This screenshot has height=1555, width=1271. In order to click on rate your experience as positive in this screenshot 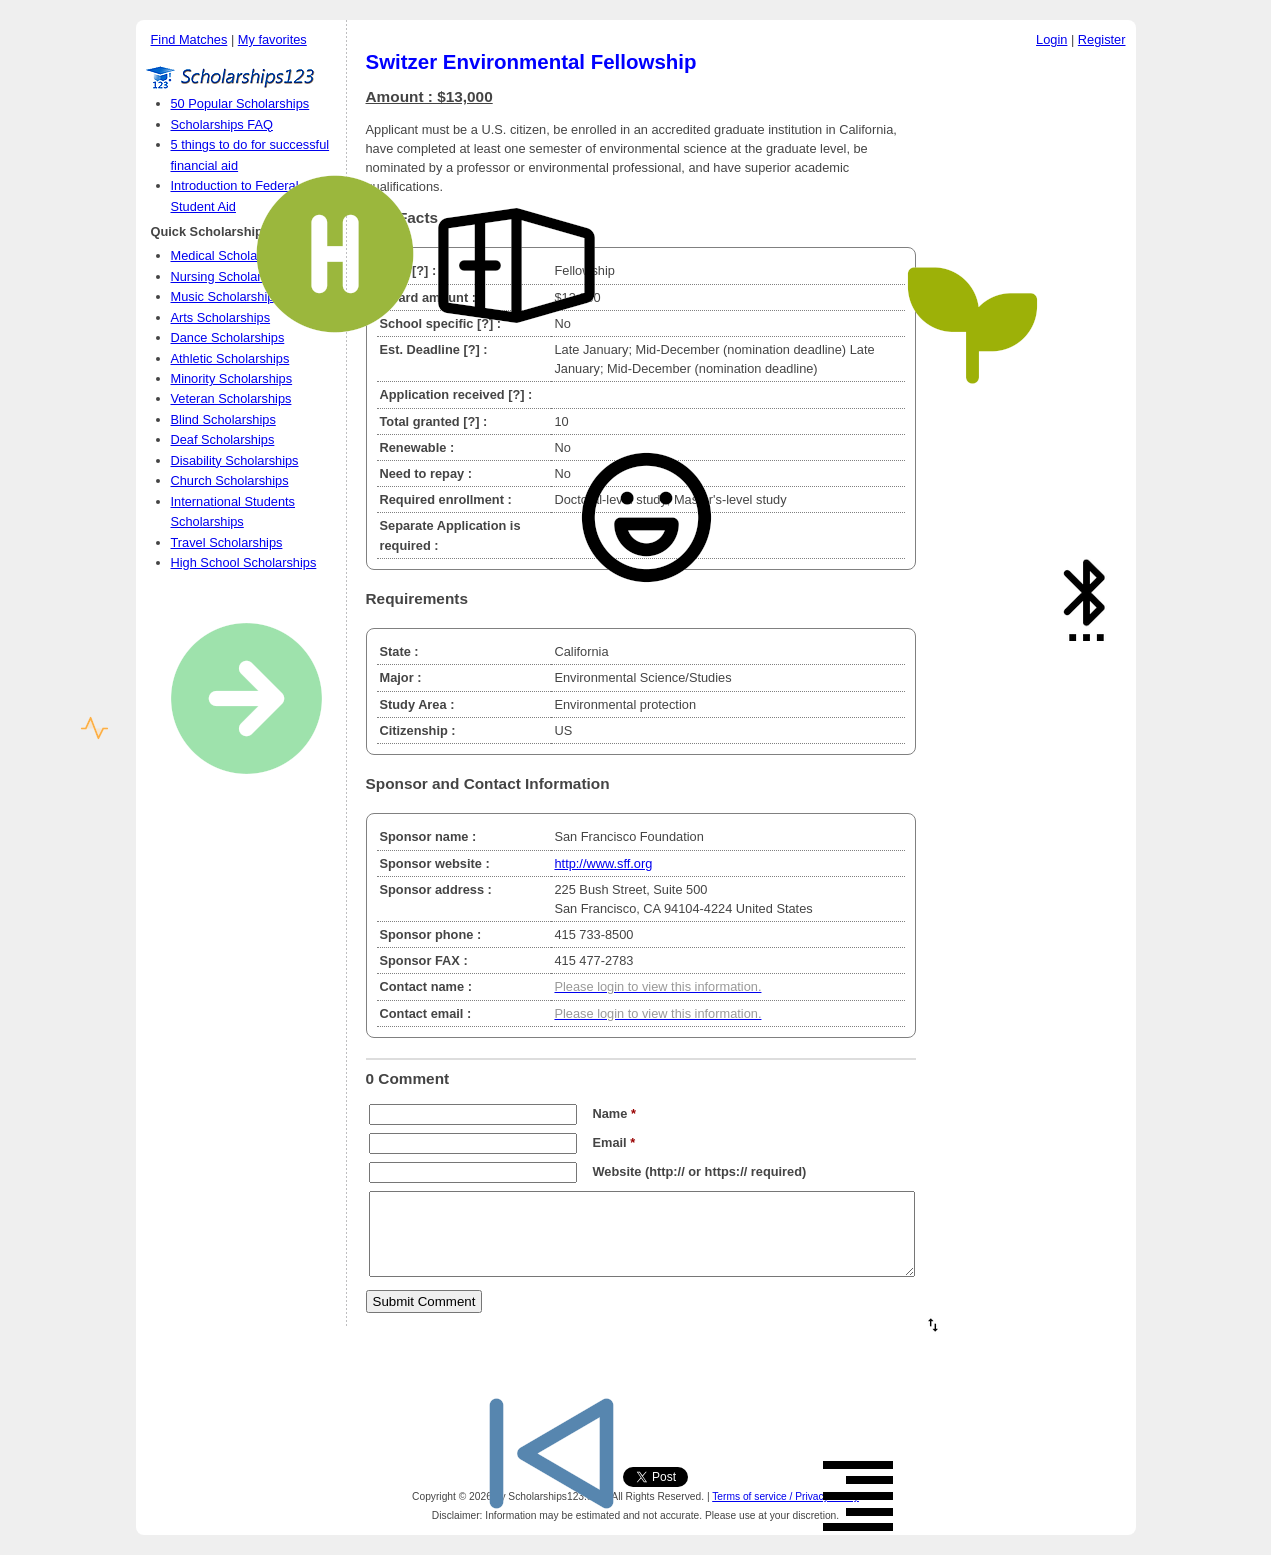, I will do `click(646, 517)`.